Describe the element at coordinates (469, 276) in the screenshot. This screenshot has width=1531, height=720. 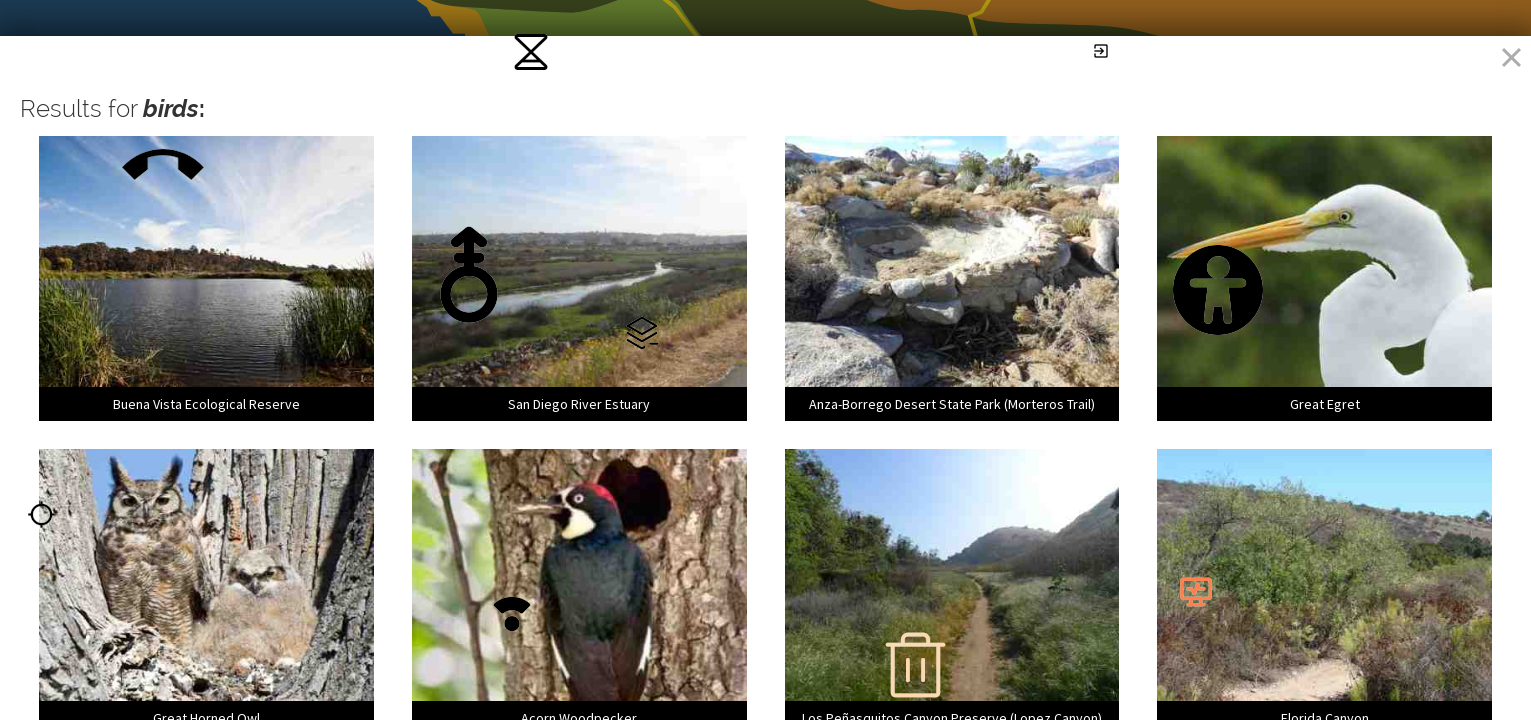
I see `indicates vertical mars symbol or transgender male gender identity` at that location.